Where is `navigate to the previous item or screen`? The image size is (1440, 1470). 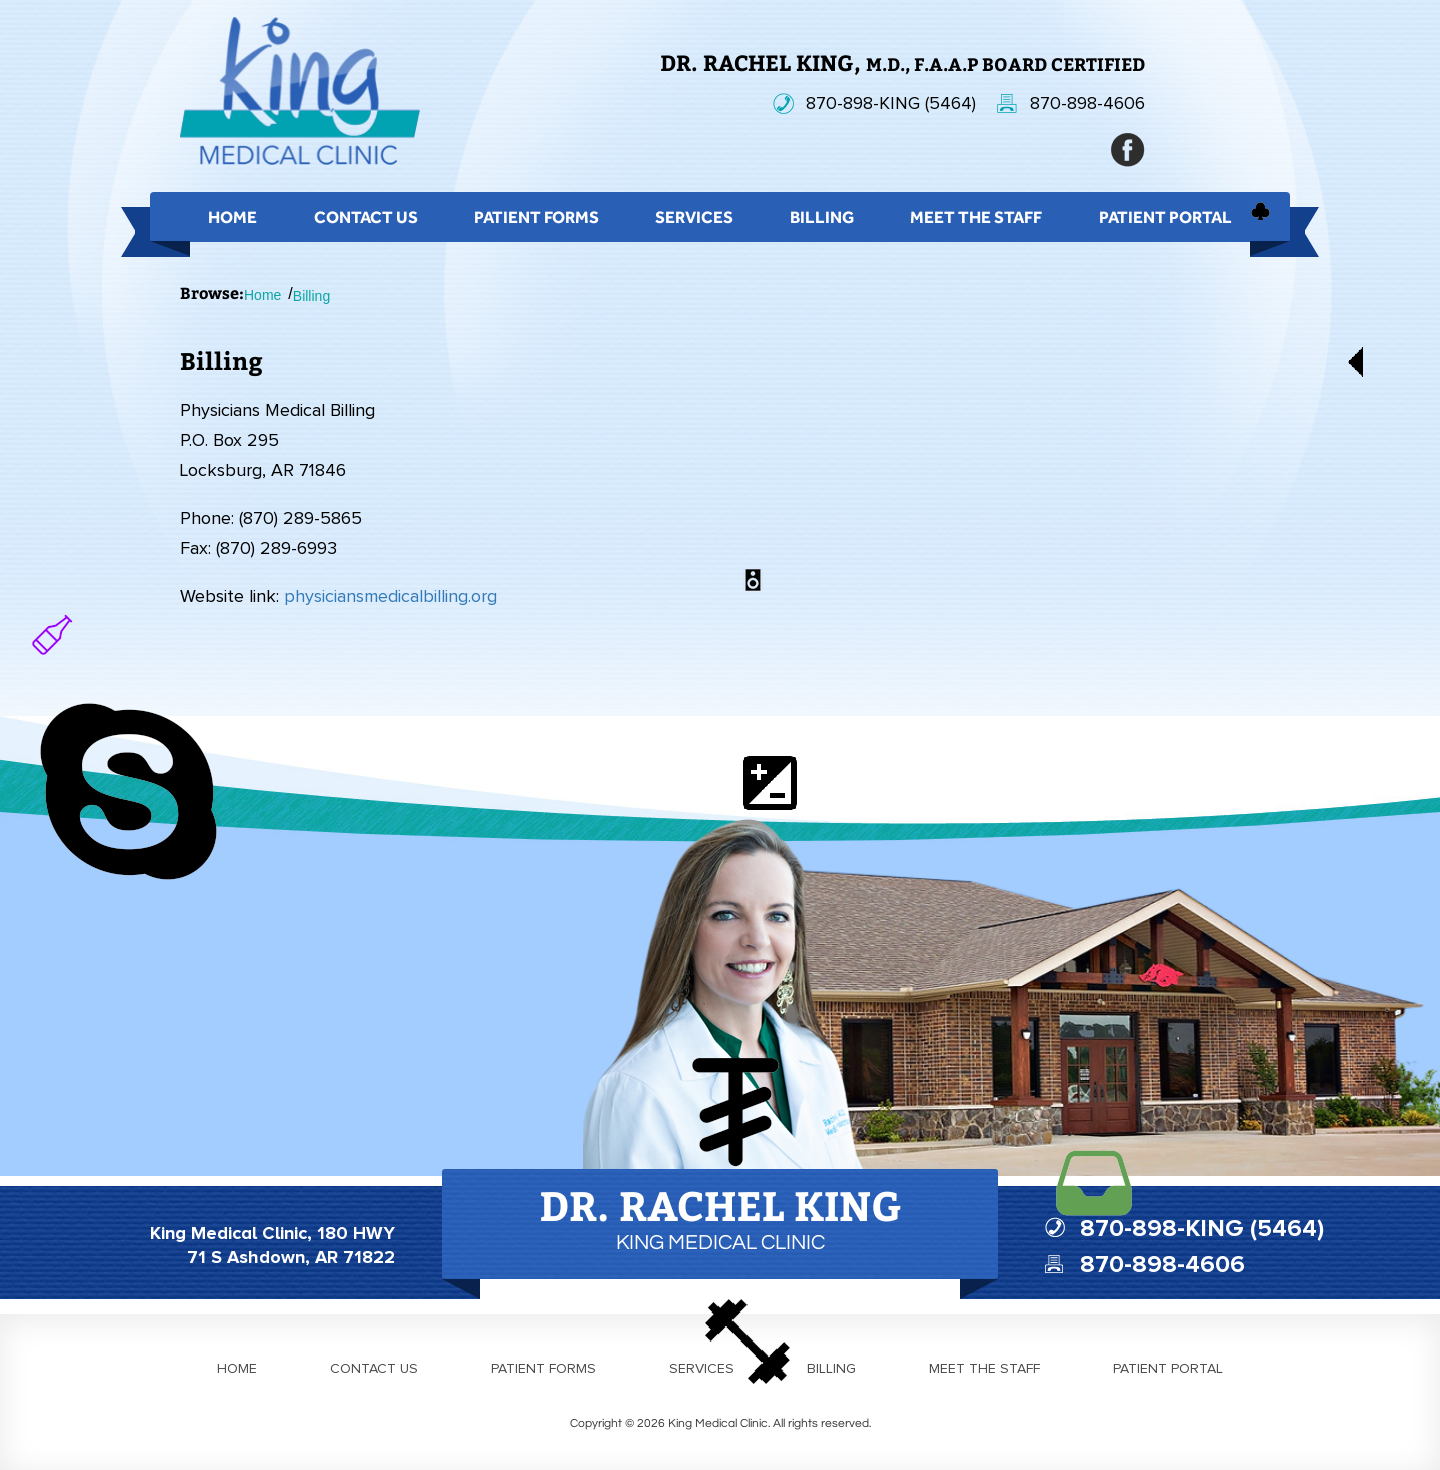 navigate to the previous item or screen is located at coordinates (1357, 362).